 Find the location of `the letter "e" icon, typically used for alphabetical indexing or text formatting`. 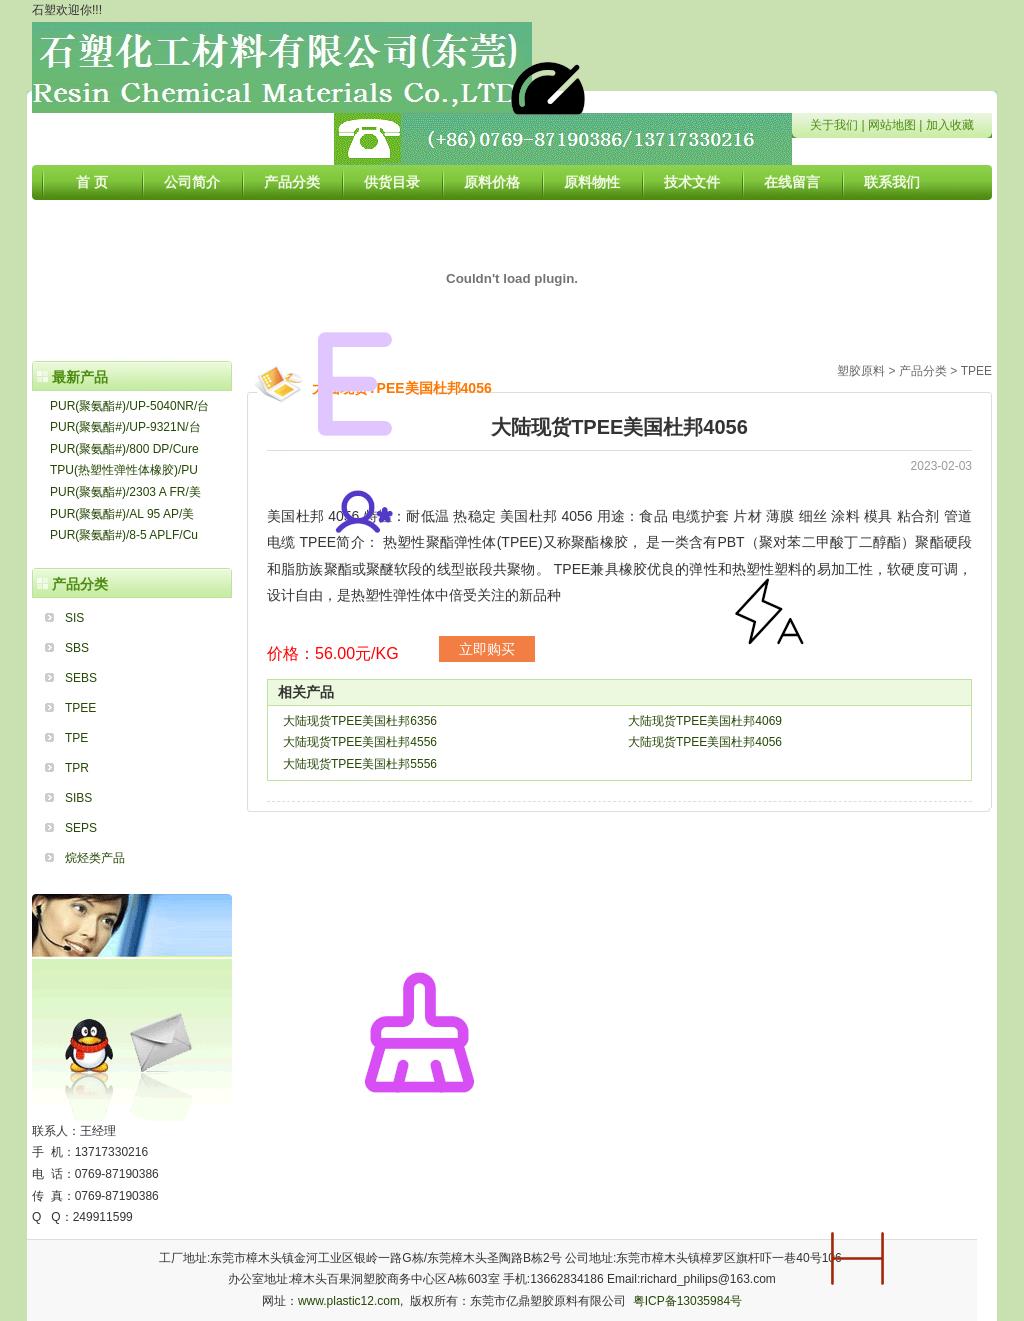

the letter "e" icon, typically used for alphabetical indexing or text formatting is located at coordinates (355, 384).